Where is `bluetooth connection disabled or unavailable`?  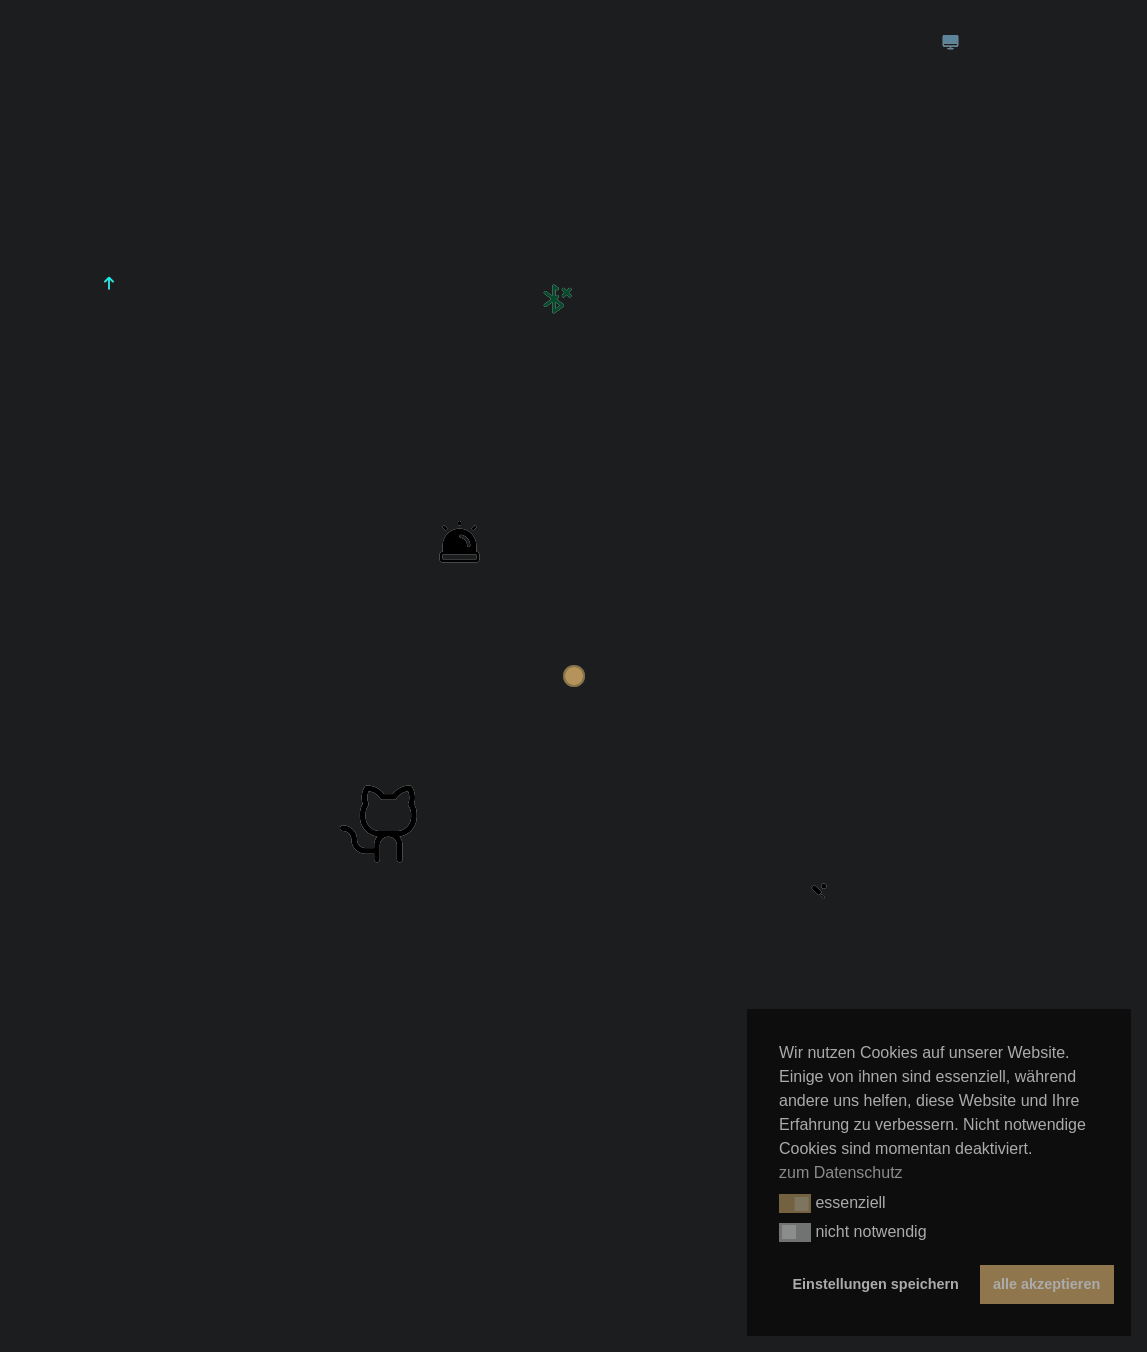 bluetooth connection disabled or unavailable is located at coordinates (556, 299).